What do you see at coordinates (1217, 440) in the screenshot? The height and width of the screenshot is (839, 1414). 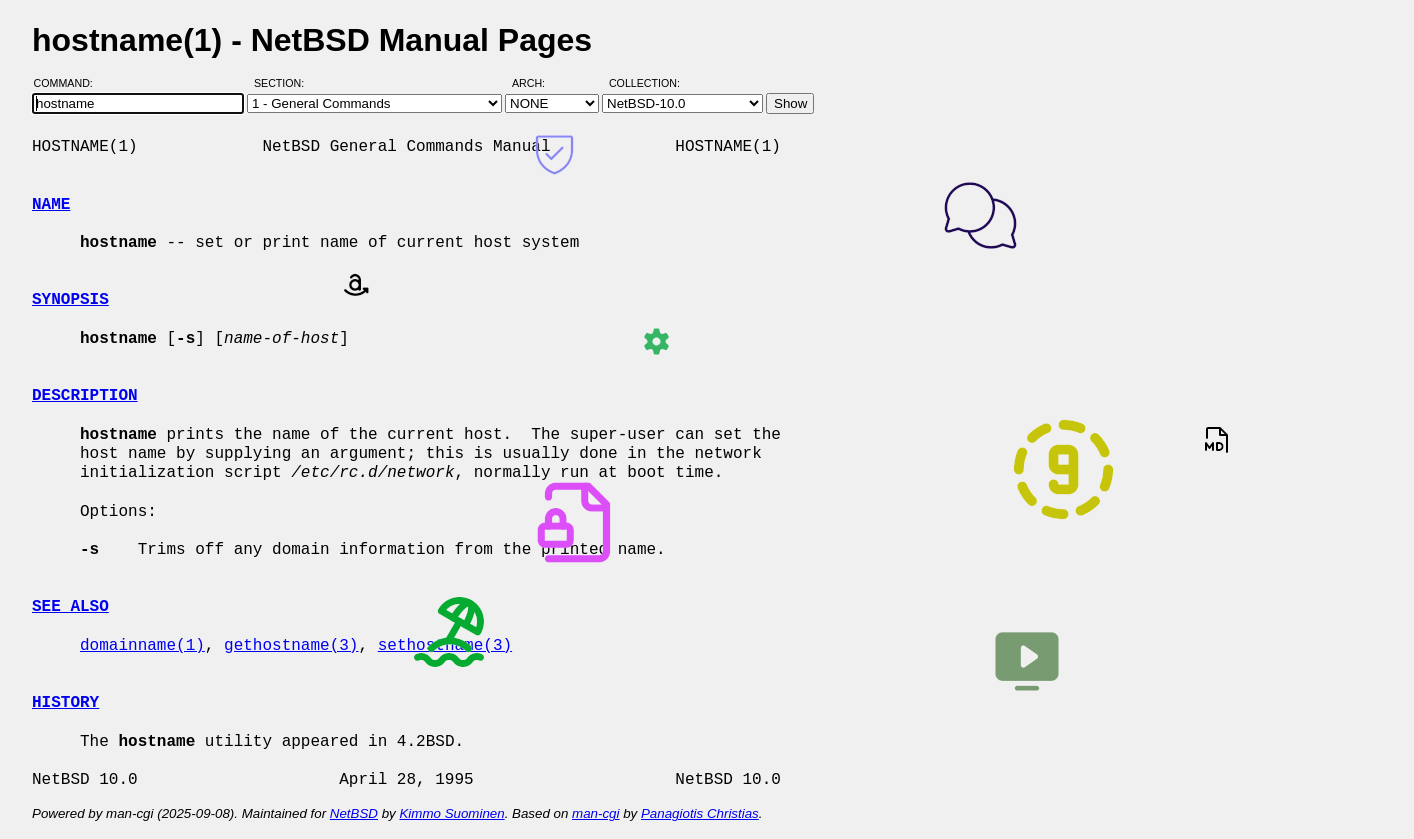 I see `open a markdown file` at bounding box center [1217, 440].